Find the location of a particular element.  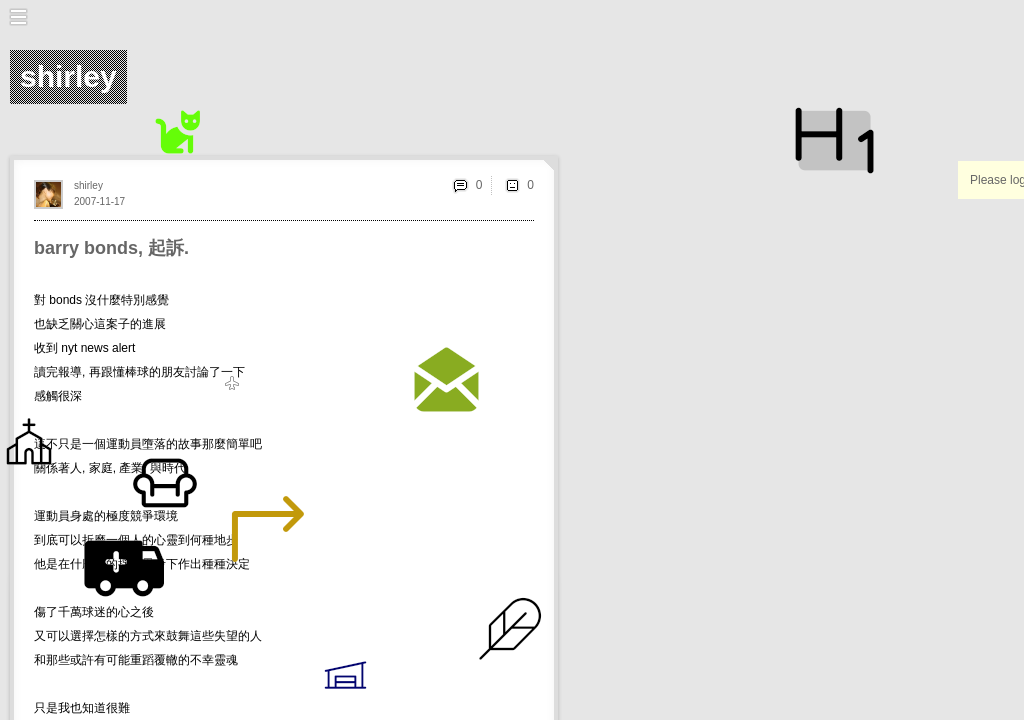

access warehouse or storage inventory is located at coordinates (345, 676).